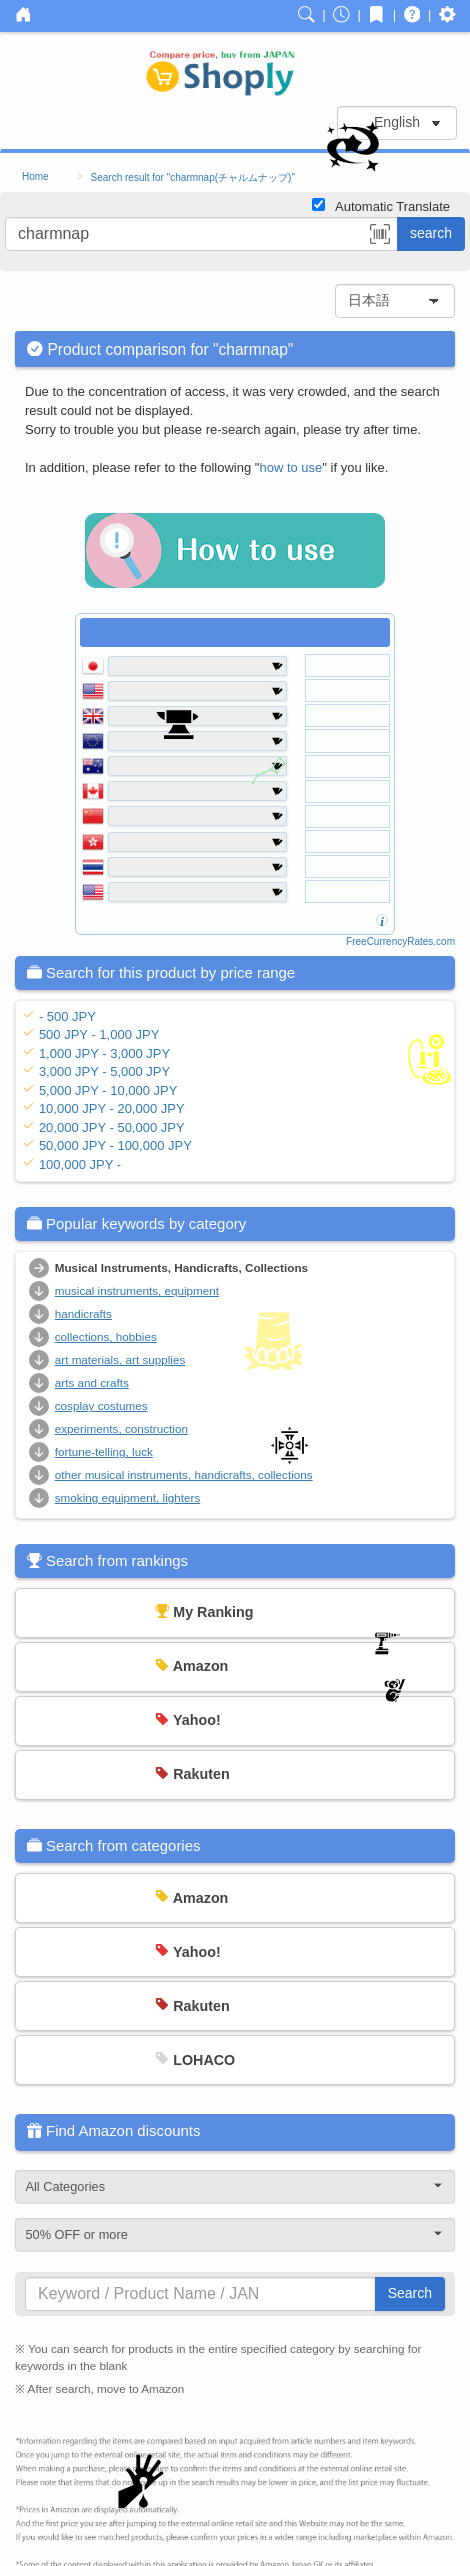 The image size is (470, 2566). What do you see at coordinates (146, 2481) in the screenshot?
I see `indicates a stigmata or sacred wound status effect` at bounding box center [146, 2481].